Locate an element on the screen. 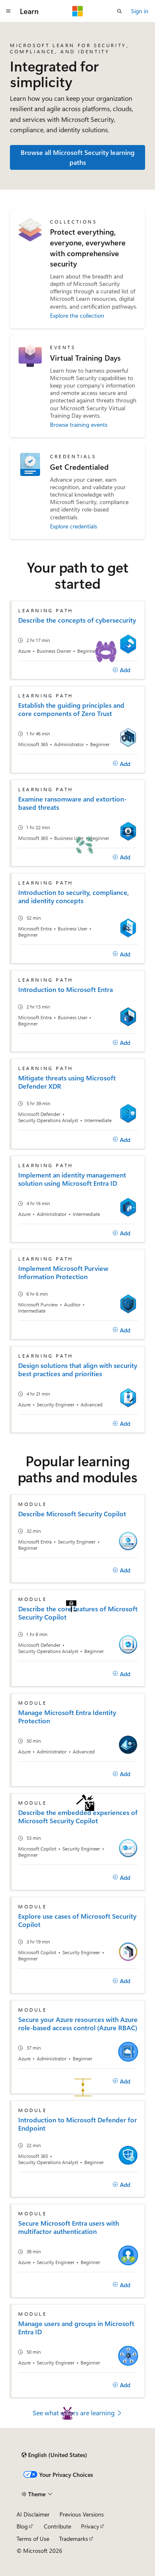 This screenshot has width=155, height=2576. indicates insect infestation or pest problem in a game is located at coordinates (84, 845).